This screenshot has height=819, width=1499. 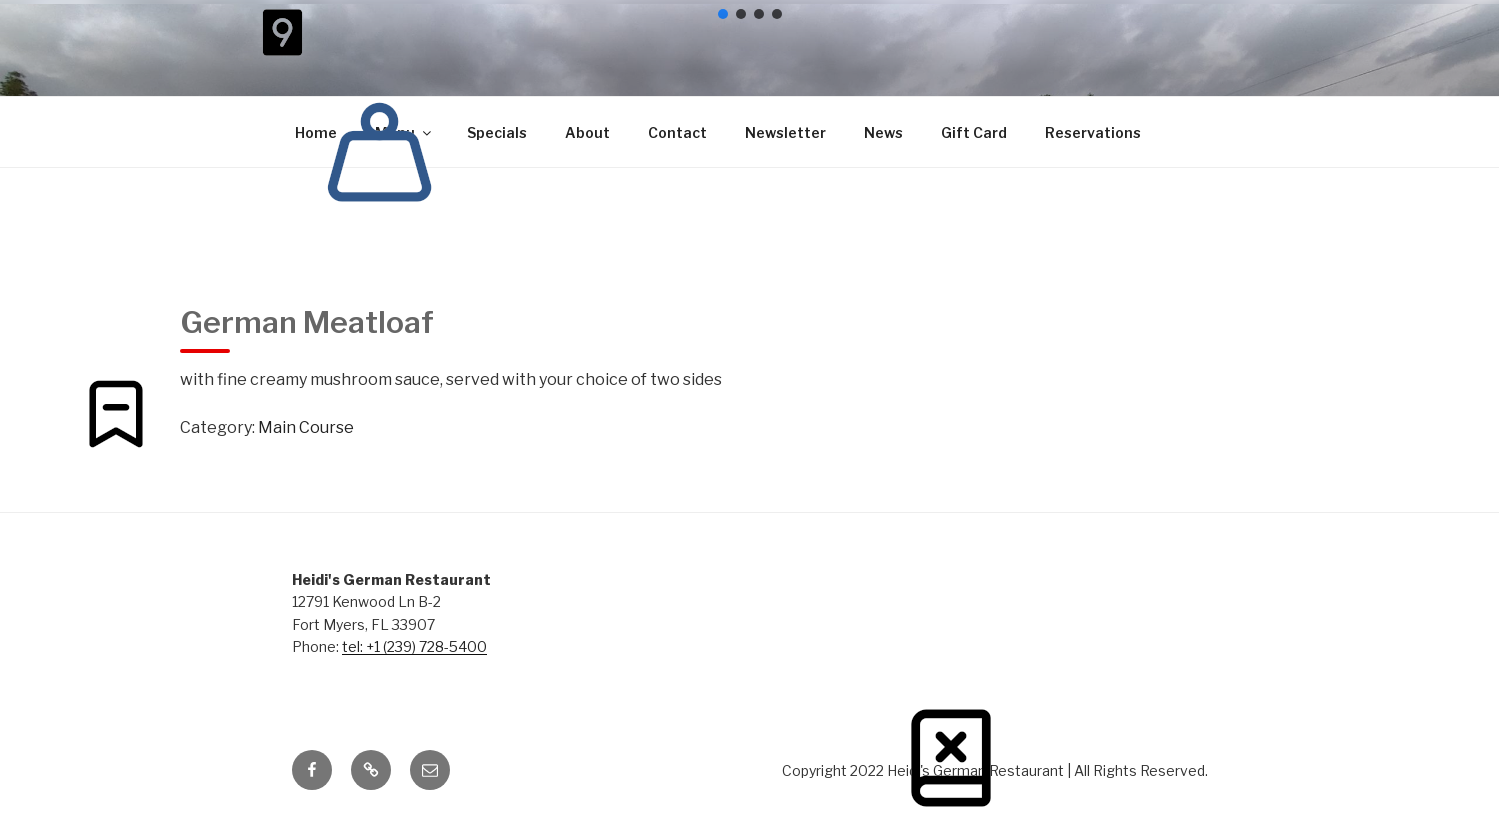 I want to click on indicates the number nine in a list or sequence, so click(x=282, y=32).